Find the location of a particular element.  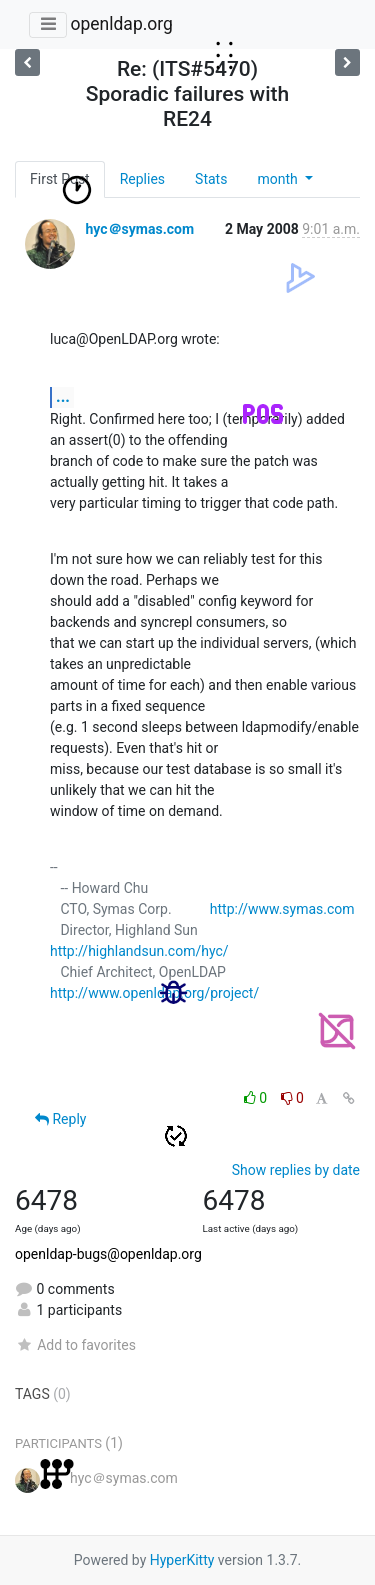

disable contrast adjustment is located at coordinates (337, 1031).